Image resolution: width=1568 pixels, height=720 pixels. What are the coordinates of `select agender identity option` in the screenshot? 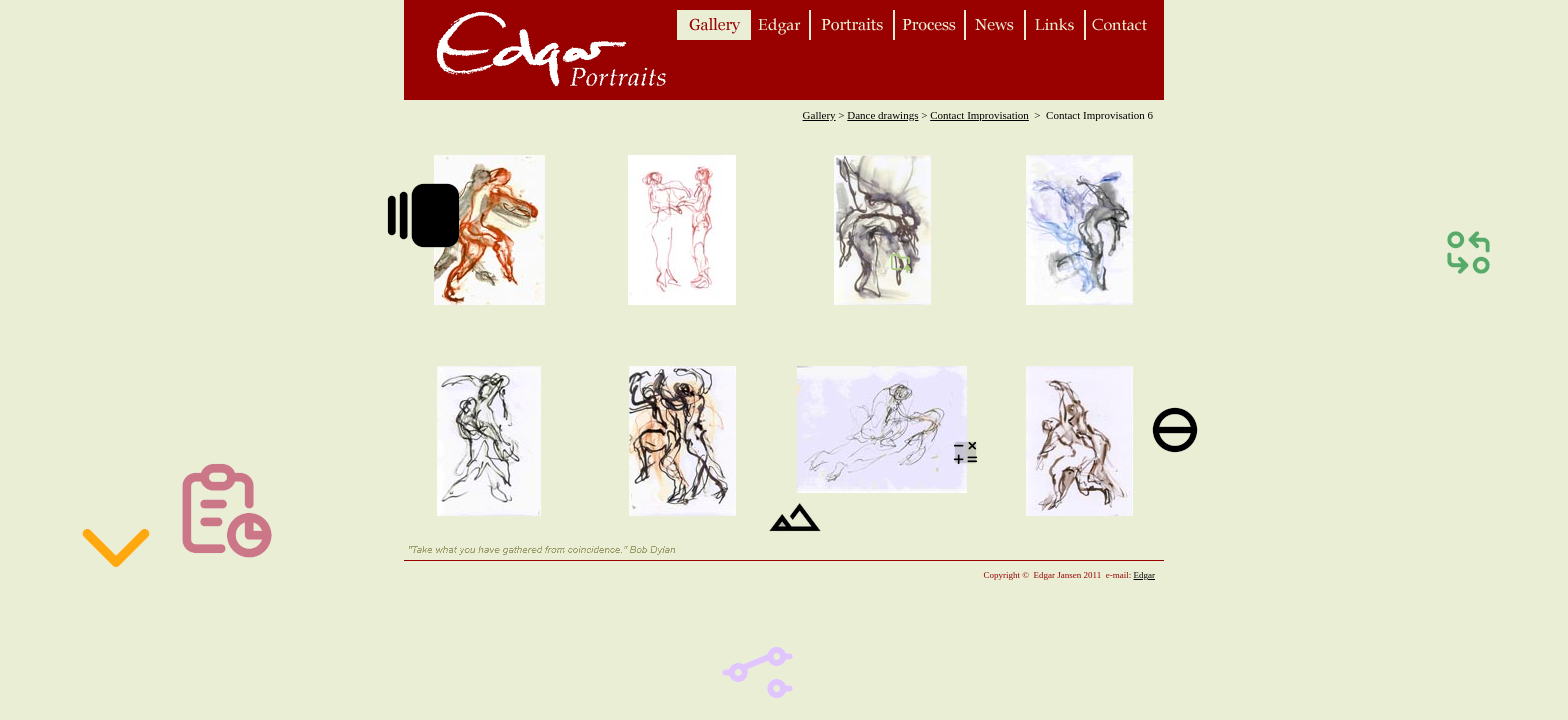 It's located at (1175, 430).